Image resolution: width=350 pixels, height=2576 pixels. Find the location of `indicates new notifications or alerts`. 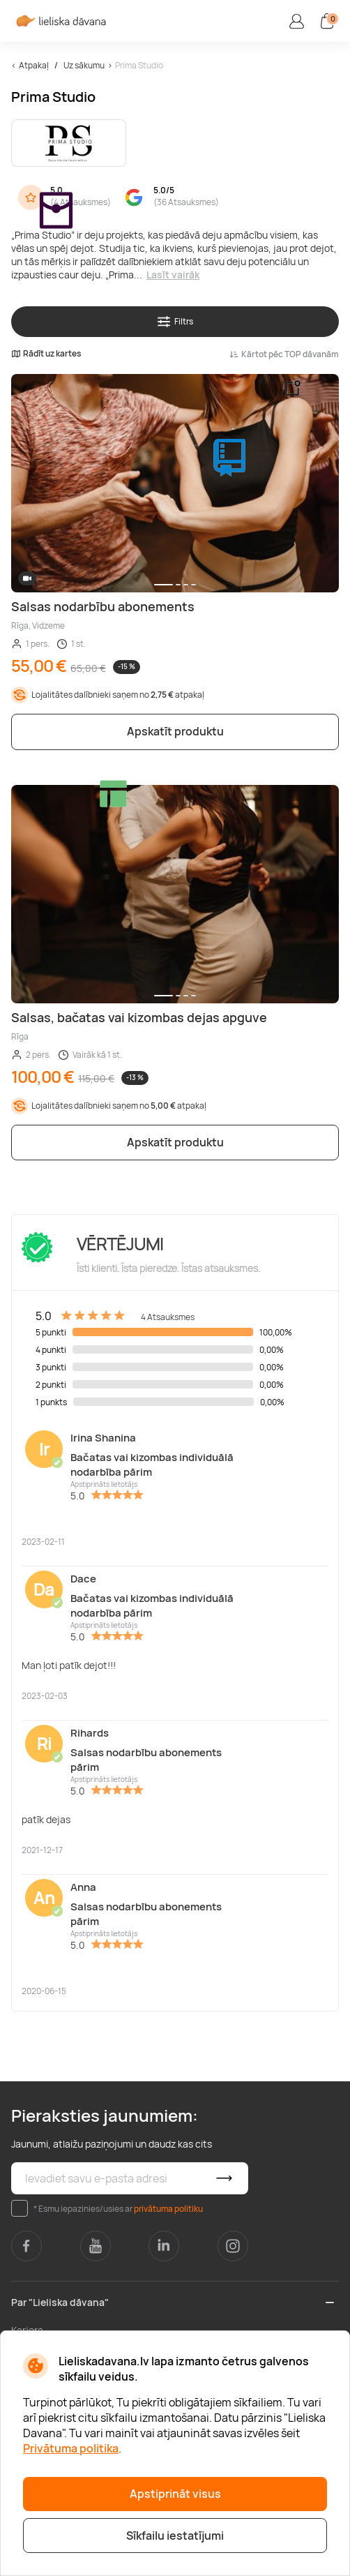

indicates new notifications or alerts is located at coordinates (292, 388).